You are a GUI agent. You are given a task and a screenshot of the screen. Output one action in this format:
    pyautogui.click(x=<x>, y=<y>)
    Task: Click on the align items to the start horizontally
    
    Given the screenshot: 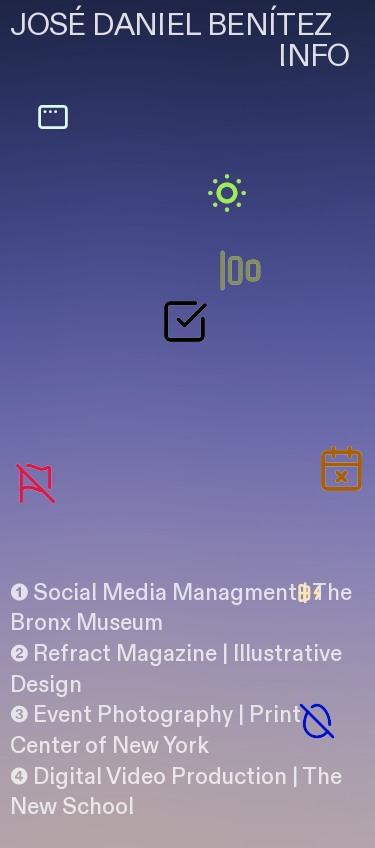 What is the action you would take?
    pyautogui.click(x=240, y=270)
    